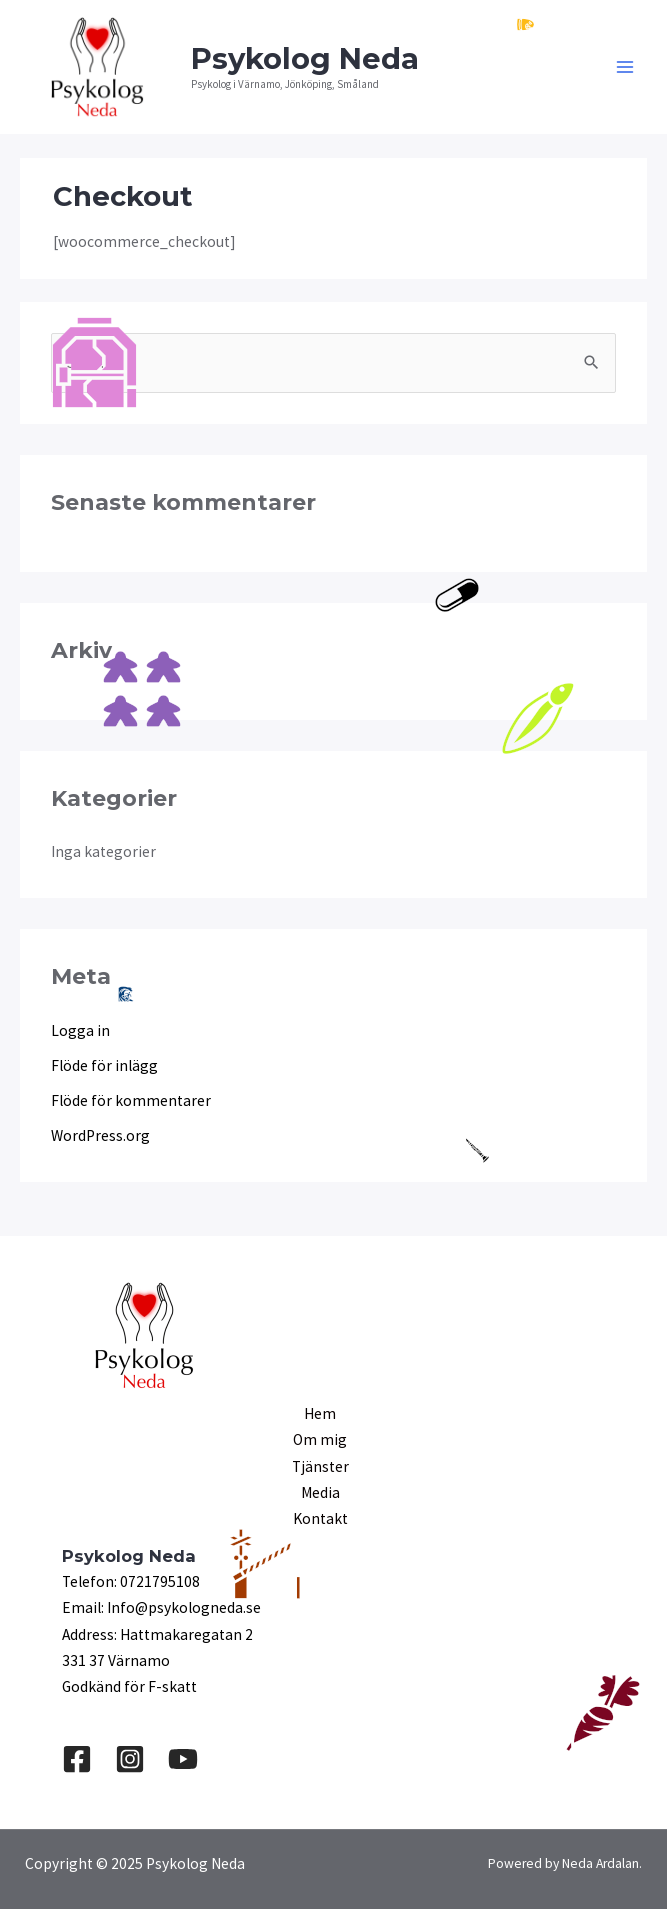  I want to click on bullet bill character from mario games, so click(525, 24).